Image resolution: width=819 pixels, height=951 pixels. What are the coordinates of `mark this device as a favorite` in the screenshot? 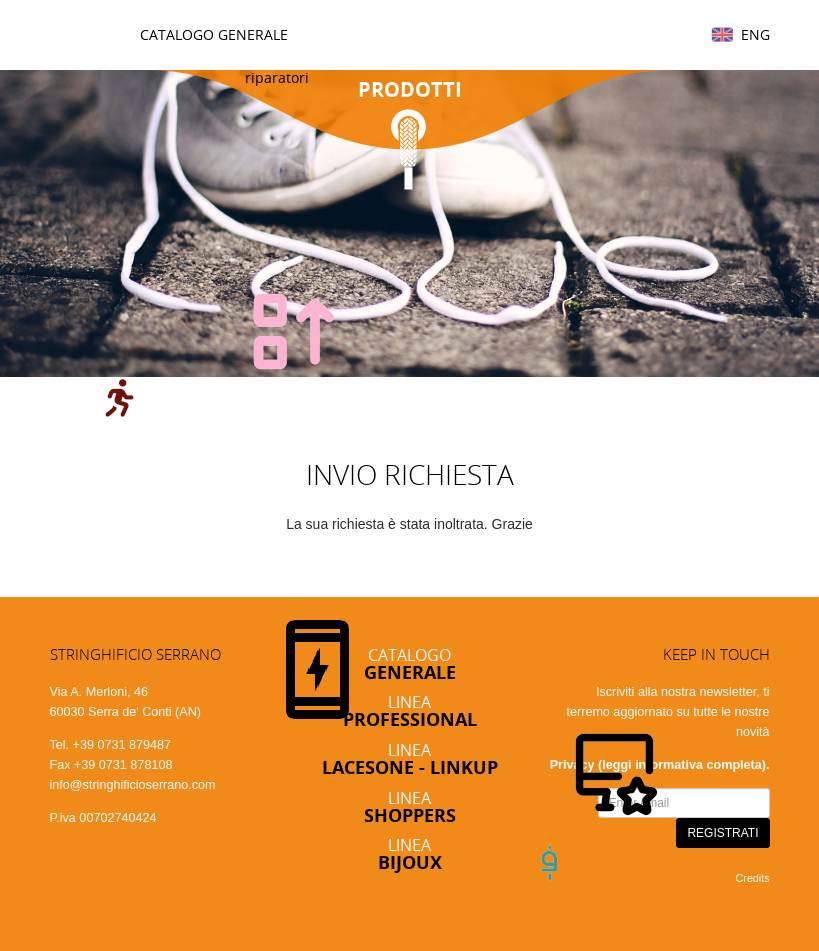 It's located at (614, 772).